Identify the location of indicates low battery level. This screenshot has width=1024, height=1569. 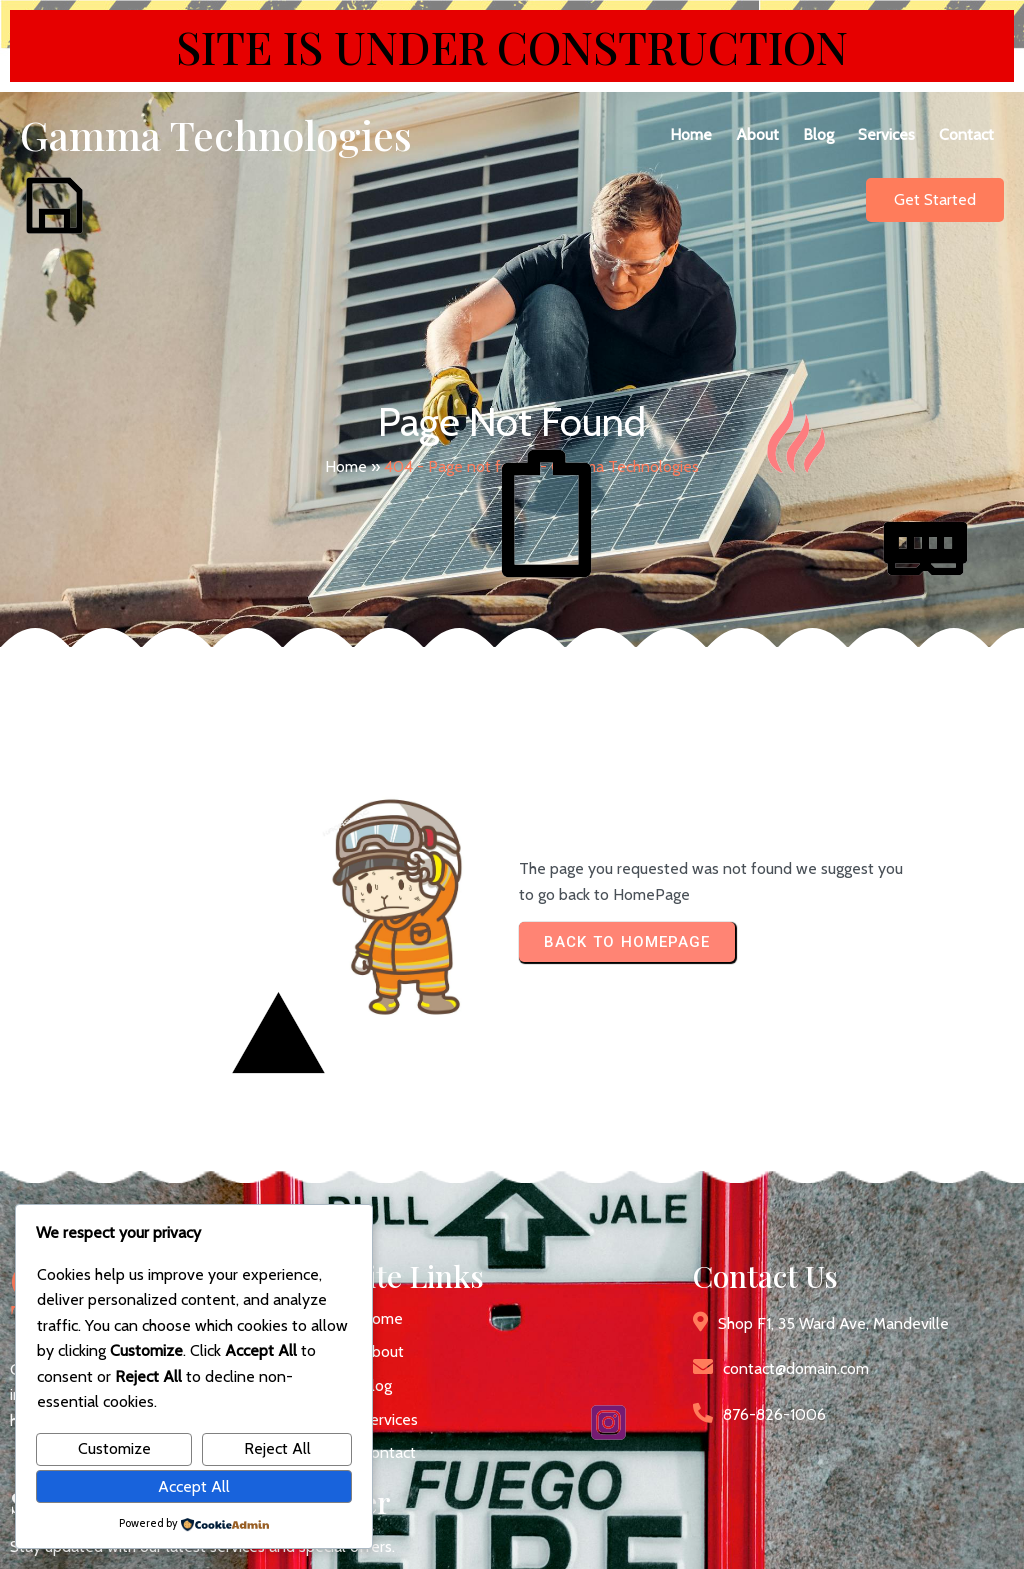
(546, 513).